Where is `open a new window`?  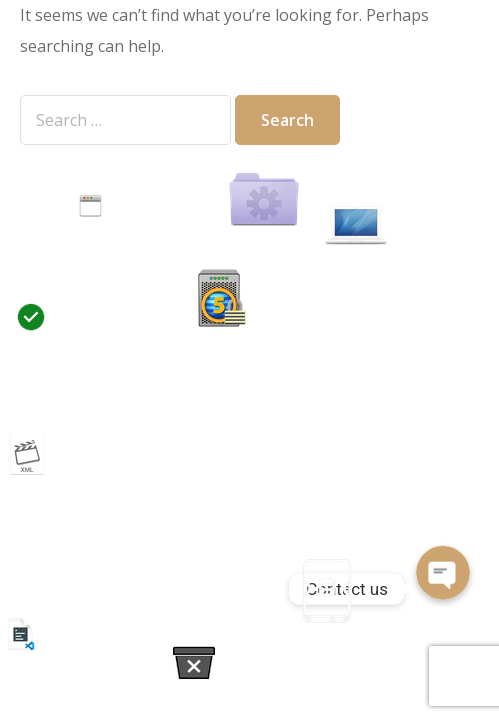 open a new window is located at coordinates (90, 205).